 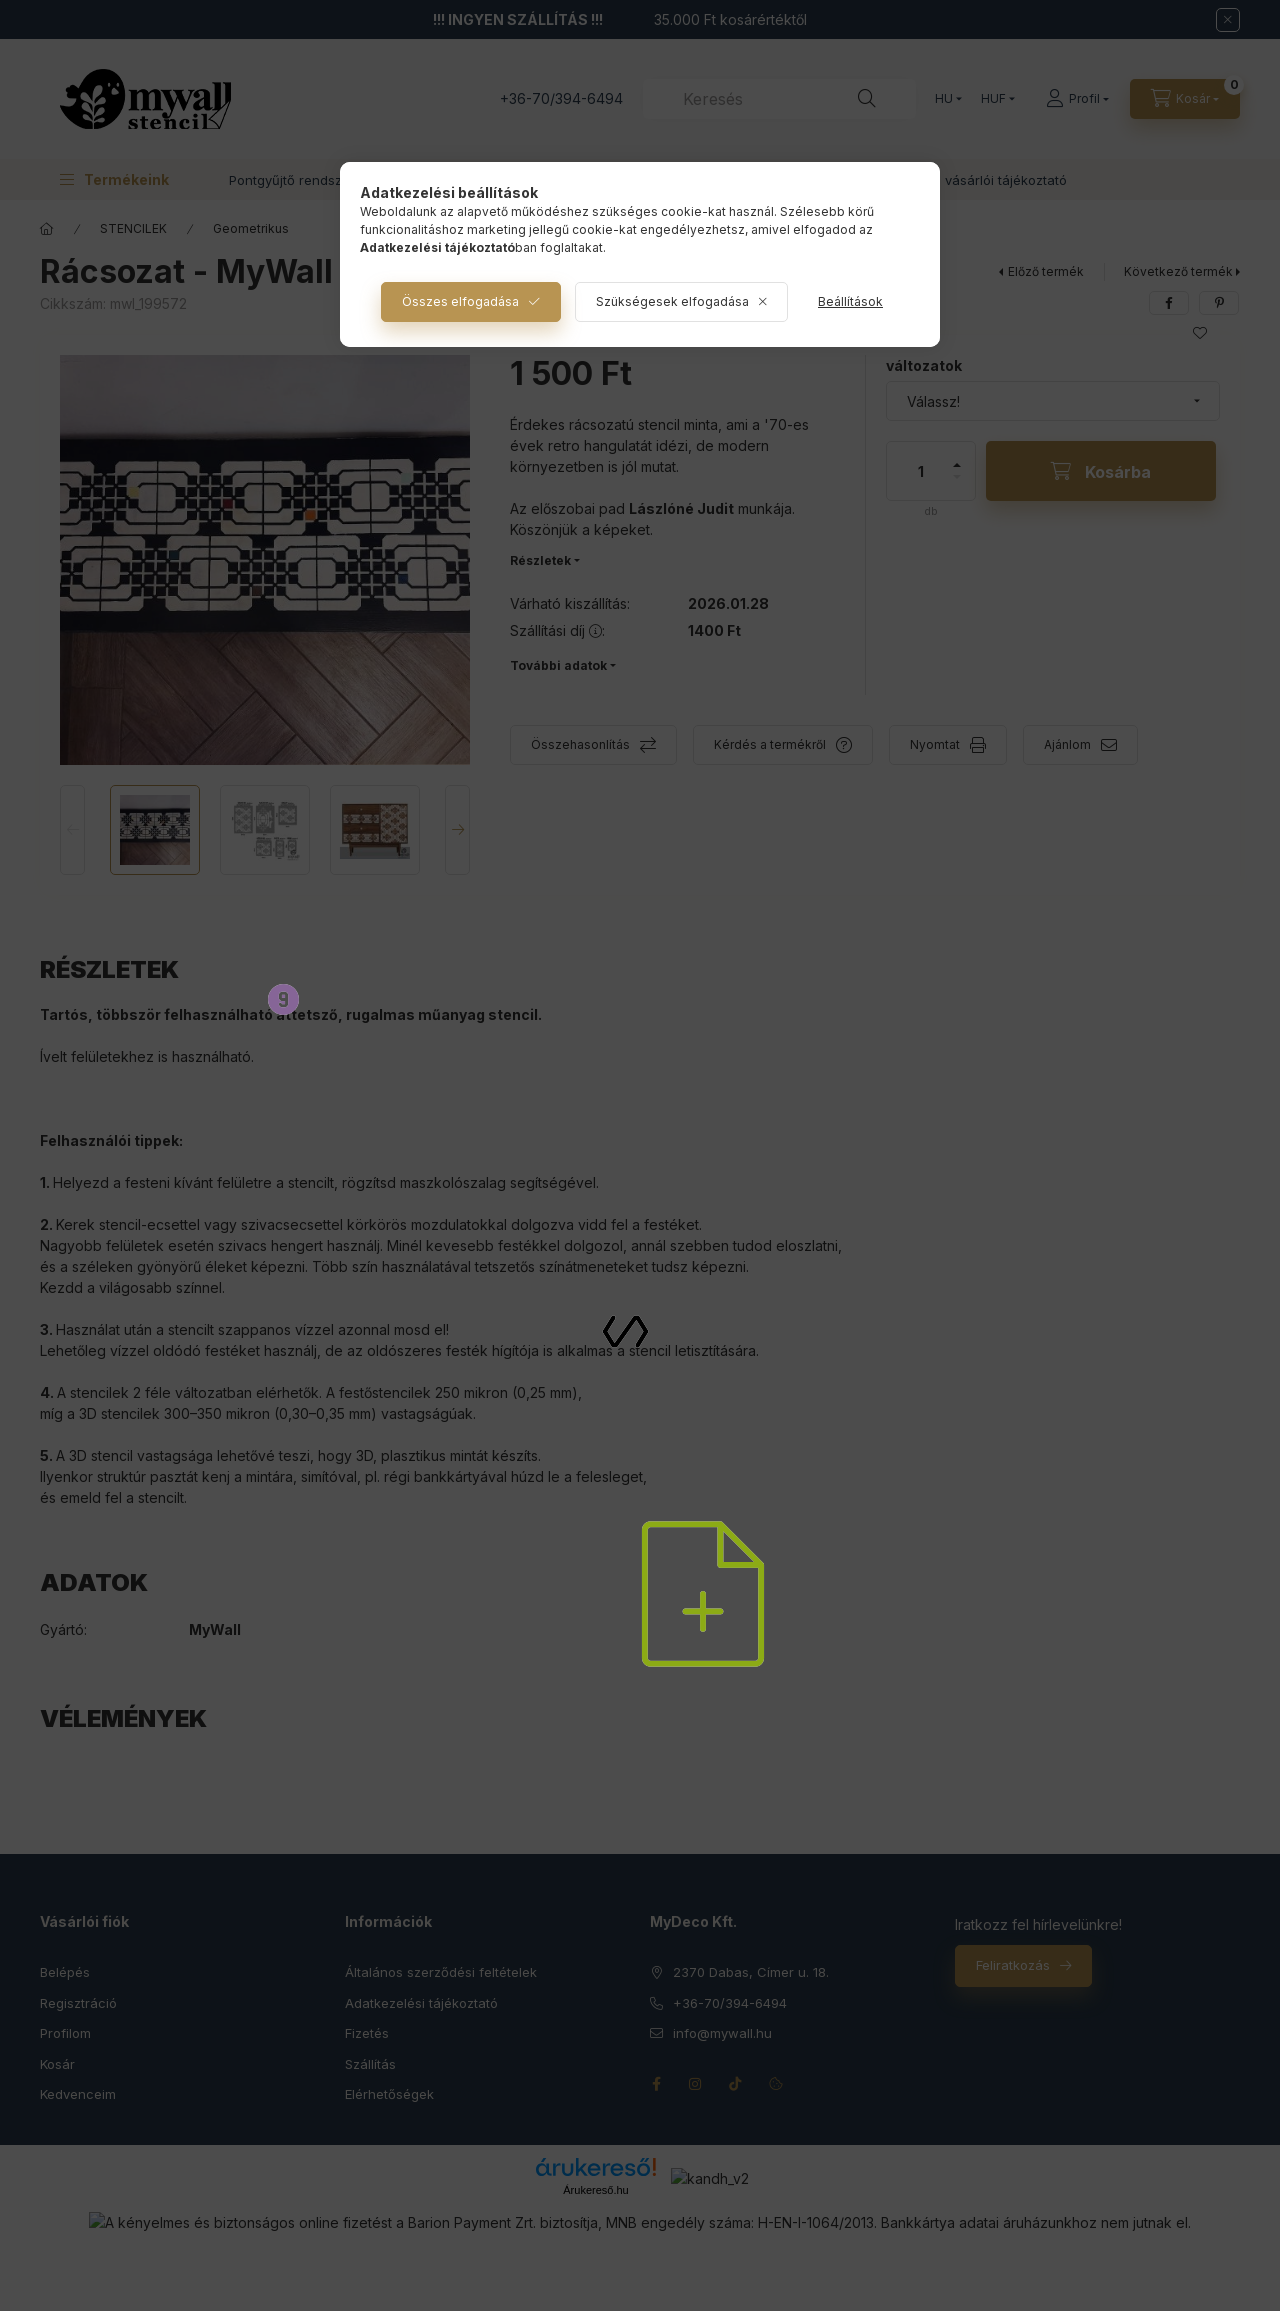 I want to click on create a new file, so click(x=703, y=1594).